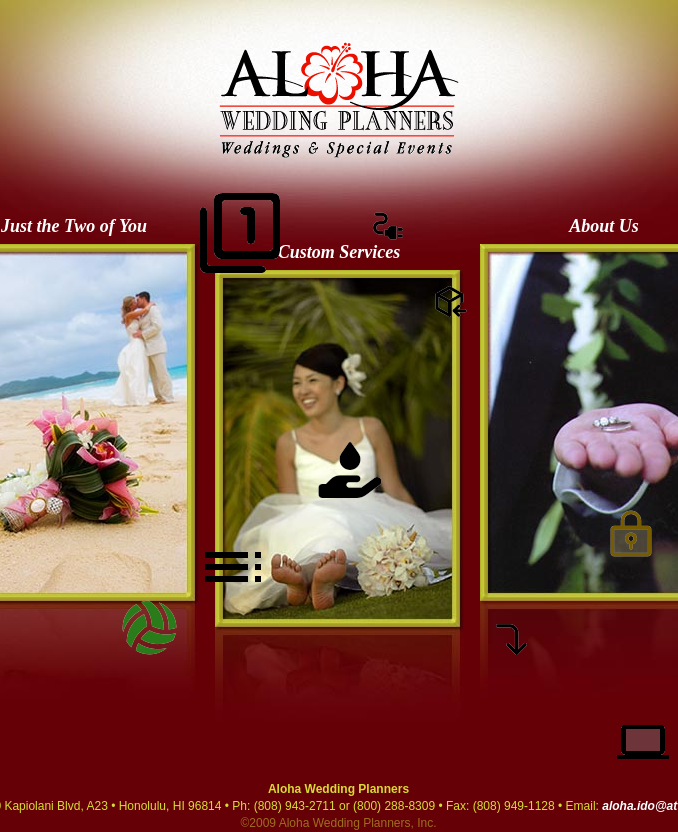  What do you see at coordinates (388, 226) in the screenshot?
I see `find nearby electrical or charging services` at bounding box center [388, 226].